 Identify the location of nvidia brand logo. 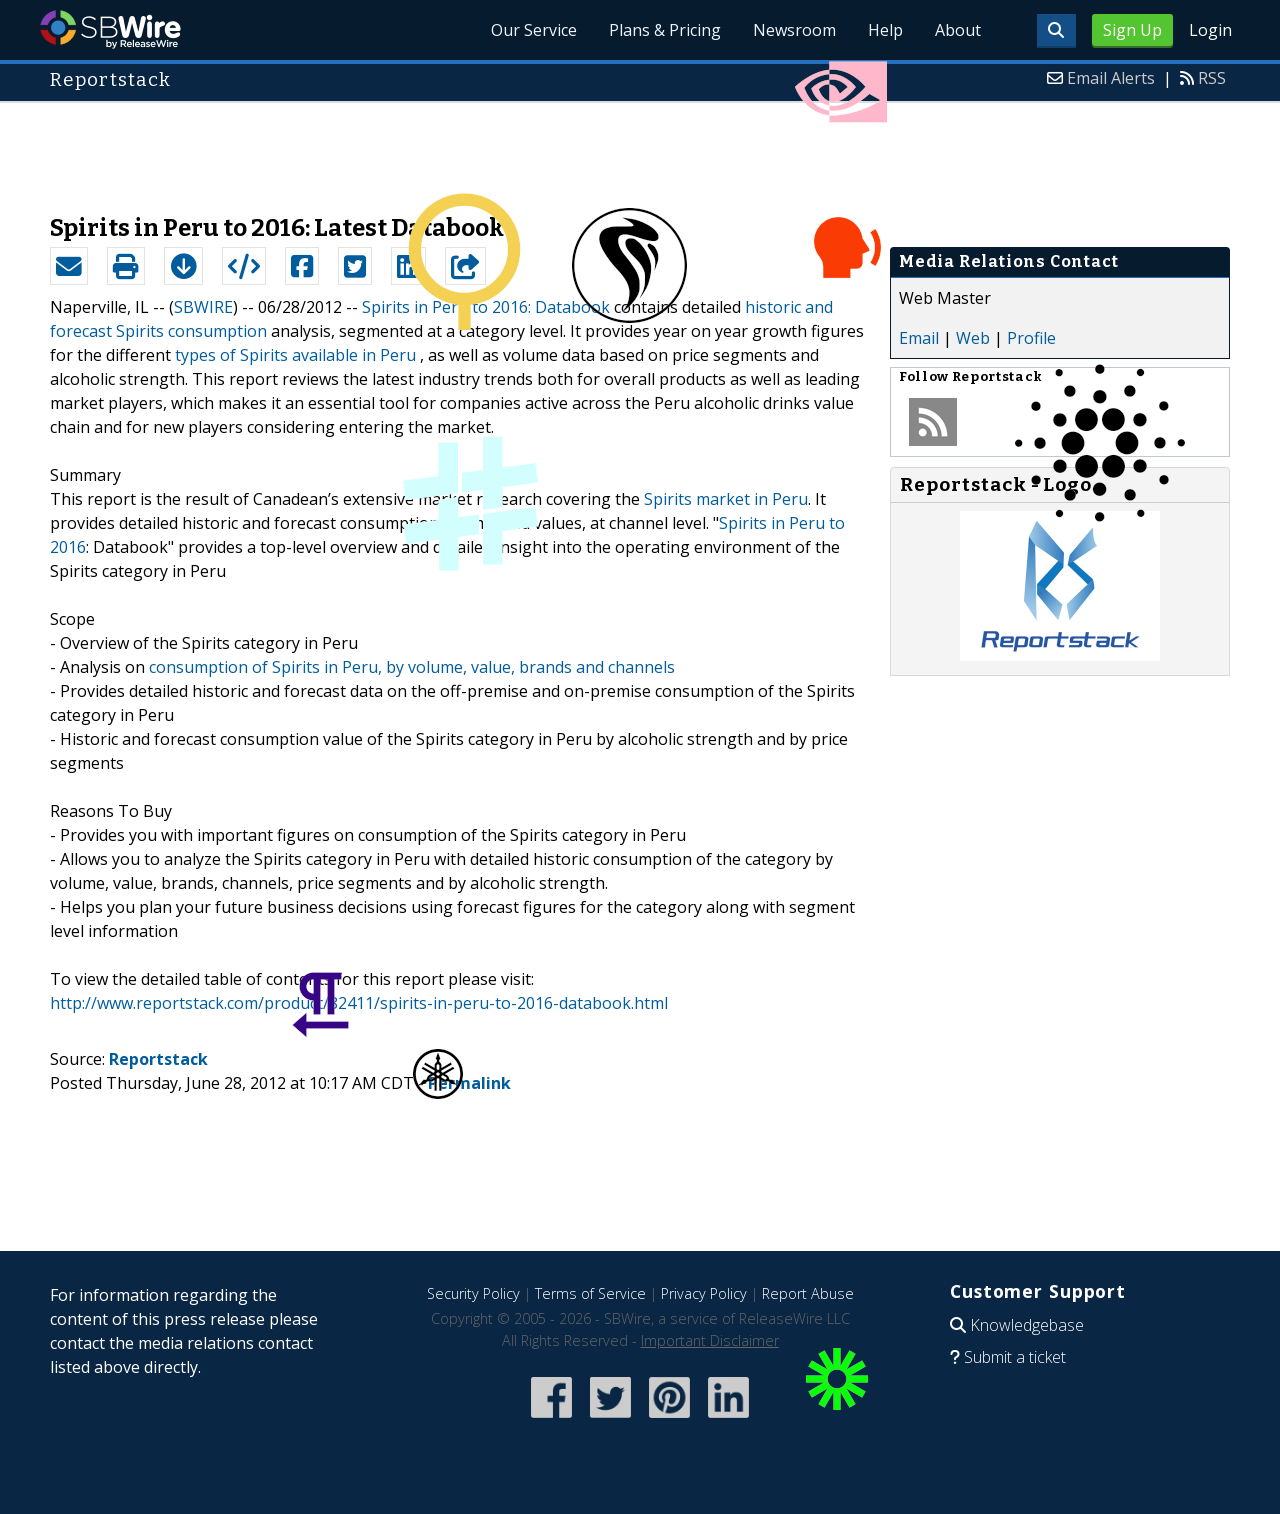
(841, 92).